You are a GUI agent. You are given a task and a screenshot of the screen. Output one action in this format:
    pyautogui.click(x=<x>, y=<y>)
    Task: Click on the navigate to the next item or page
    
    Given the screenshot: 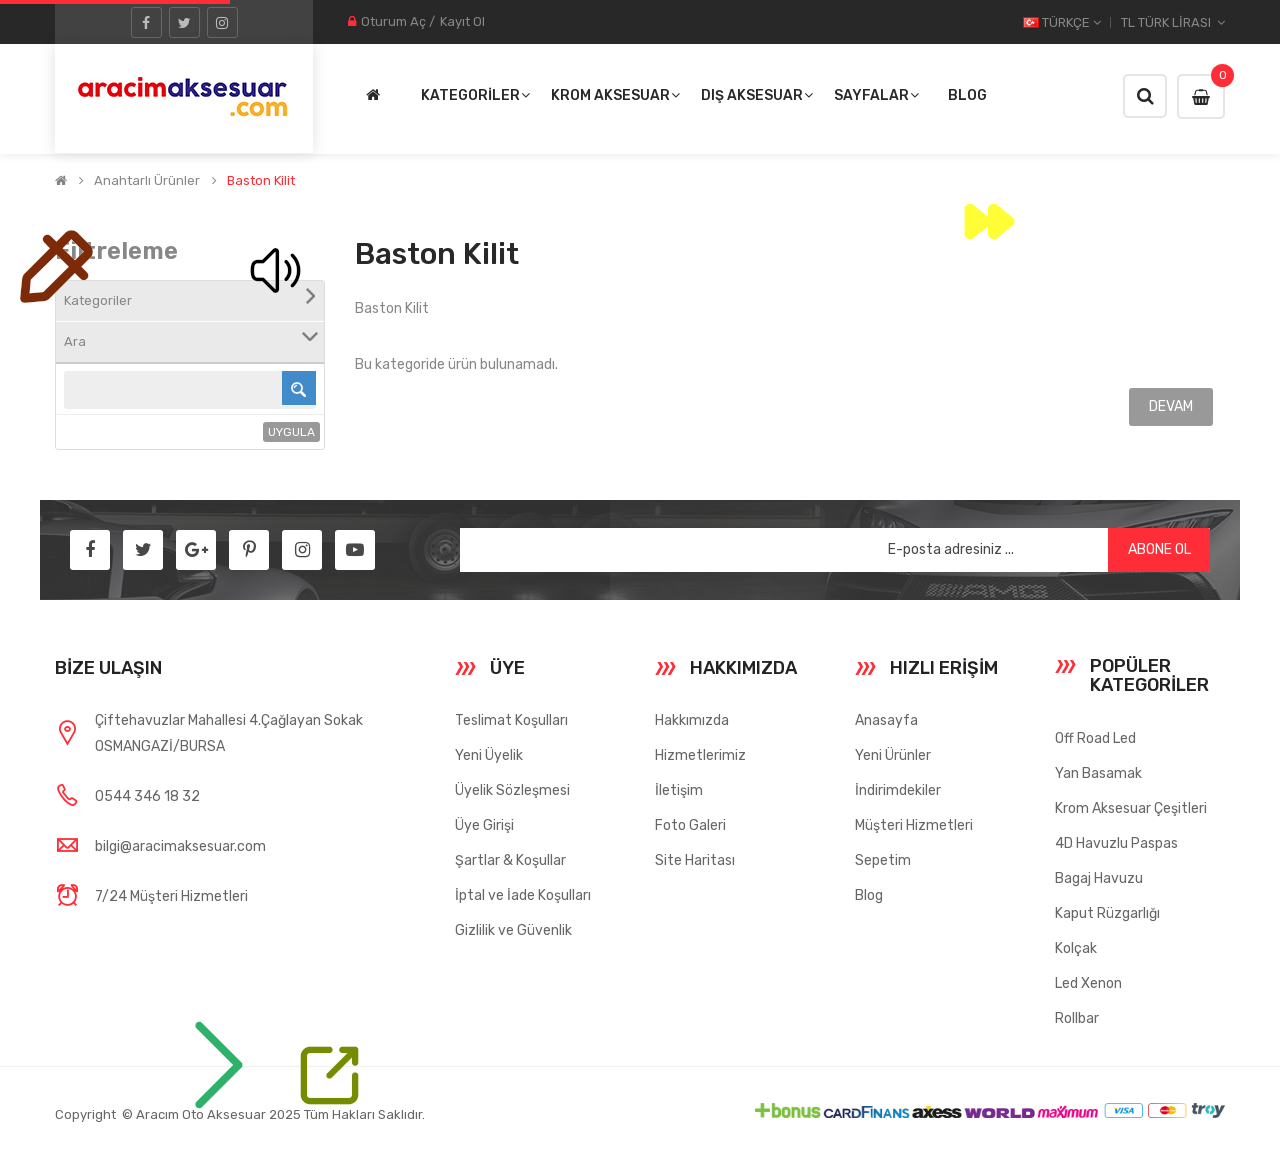 What is the action you would take?
    pyautogui.click(x=215, y=1065)
    